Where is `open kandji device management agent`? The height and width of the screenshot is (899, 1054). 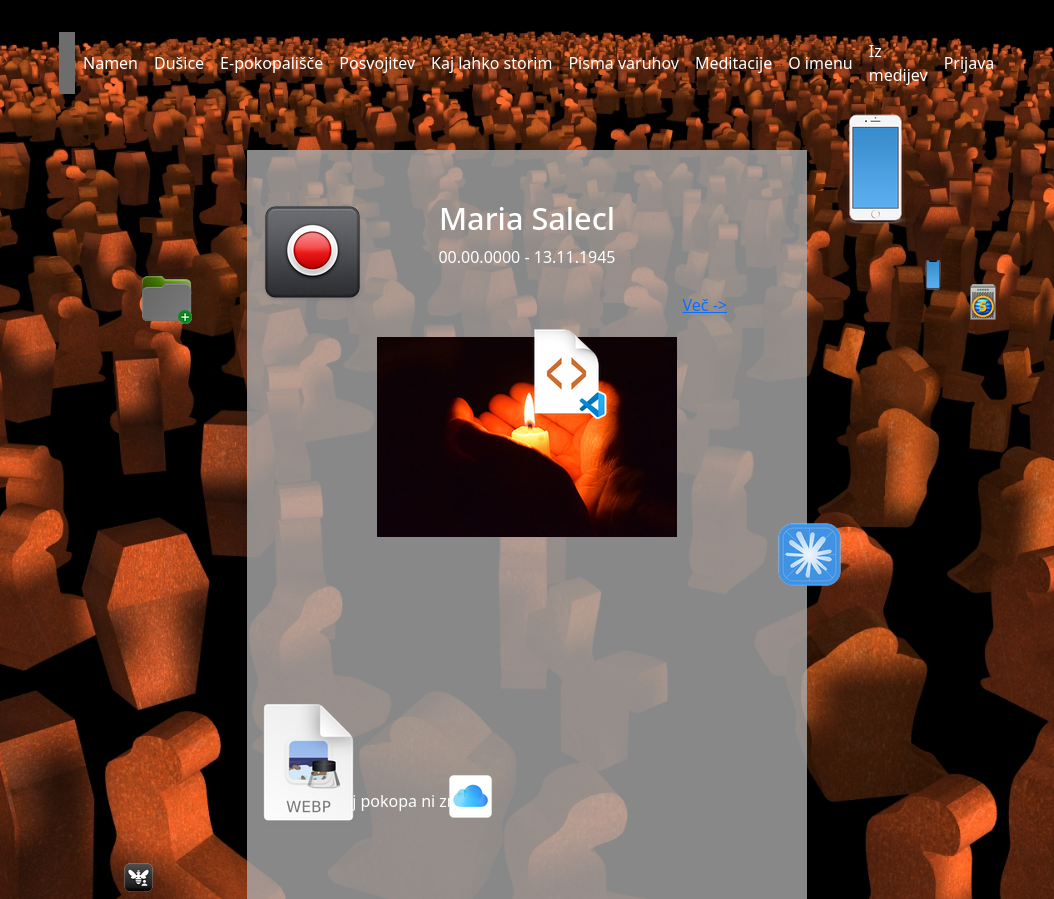 open kandji device management agent is located at coordinates (138, 877).